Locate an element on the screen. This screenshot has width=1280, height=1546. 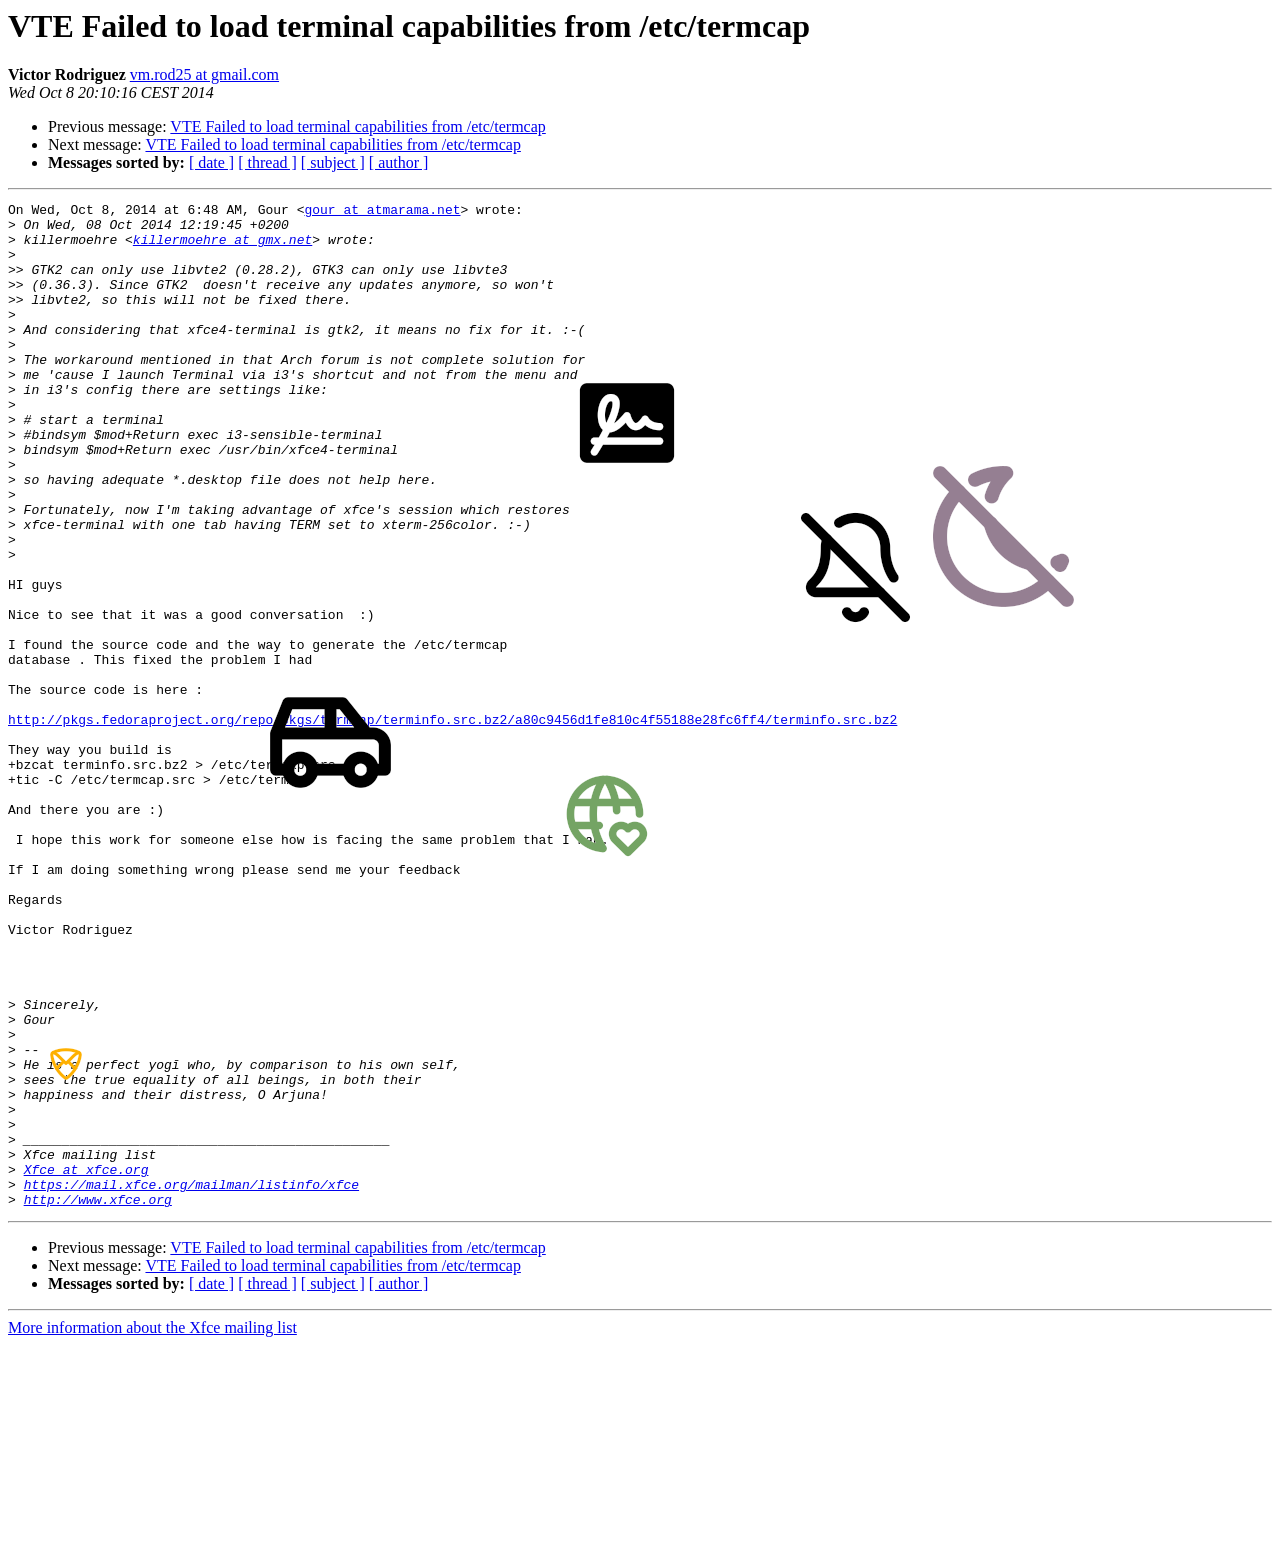
support global causes or charities is located at coordinates (605, 814).